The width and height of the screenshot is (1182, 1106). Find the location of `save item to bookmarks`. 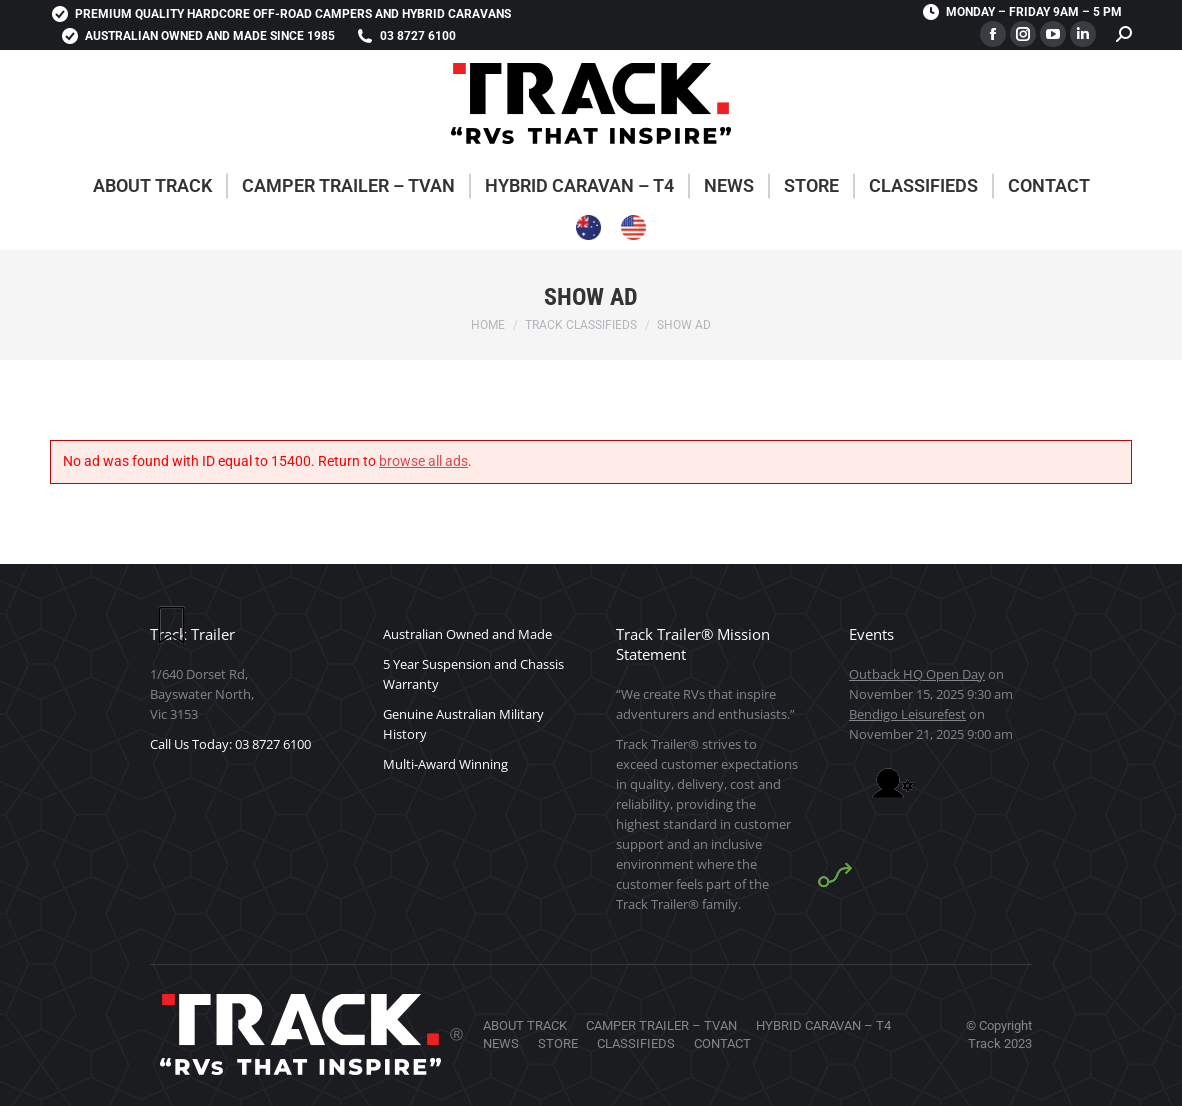

save item to bookmarks is located at coordinates (171, 624).